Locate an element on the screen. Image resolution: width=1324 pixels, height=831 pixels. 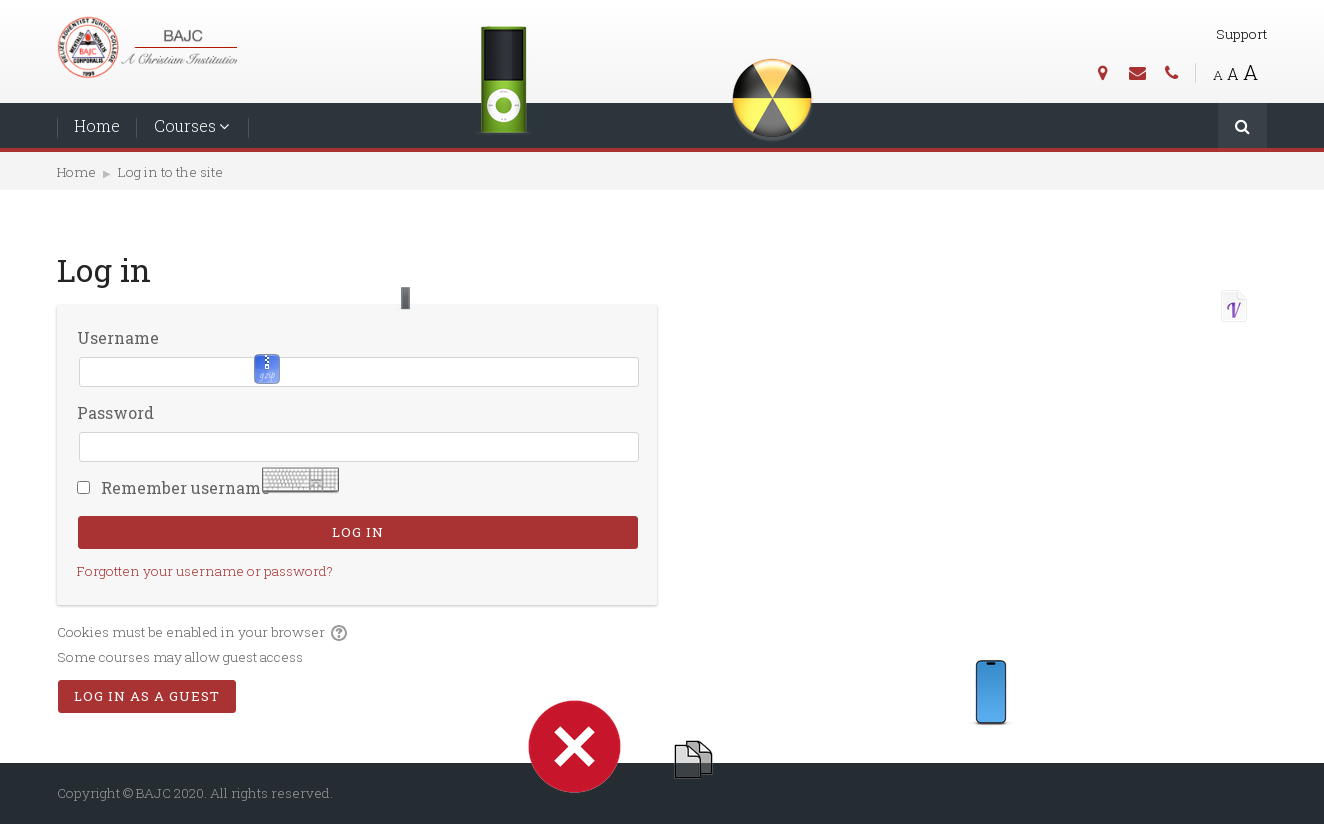
access your documents folder in the sidebar is located at coordinates (693, 759).